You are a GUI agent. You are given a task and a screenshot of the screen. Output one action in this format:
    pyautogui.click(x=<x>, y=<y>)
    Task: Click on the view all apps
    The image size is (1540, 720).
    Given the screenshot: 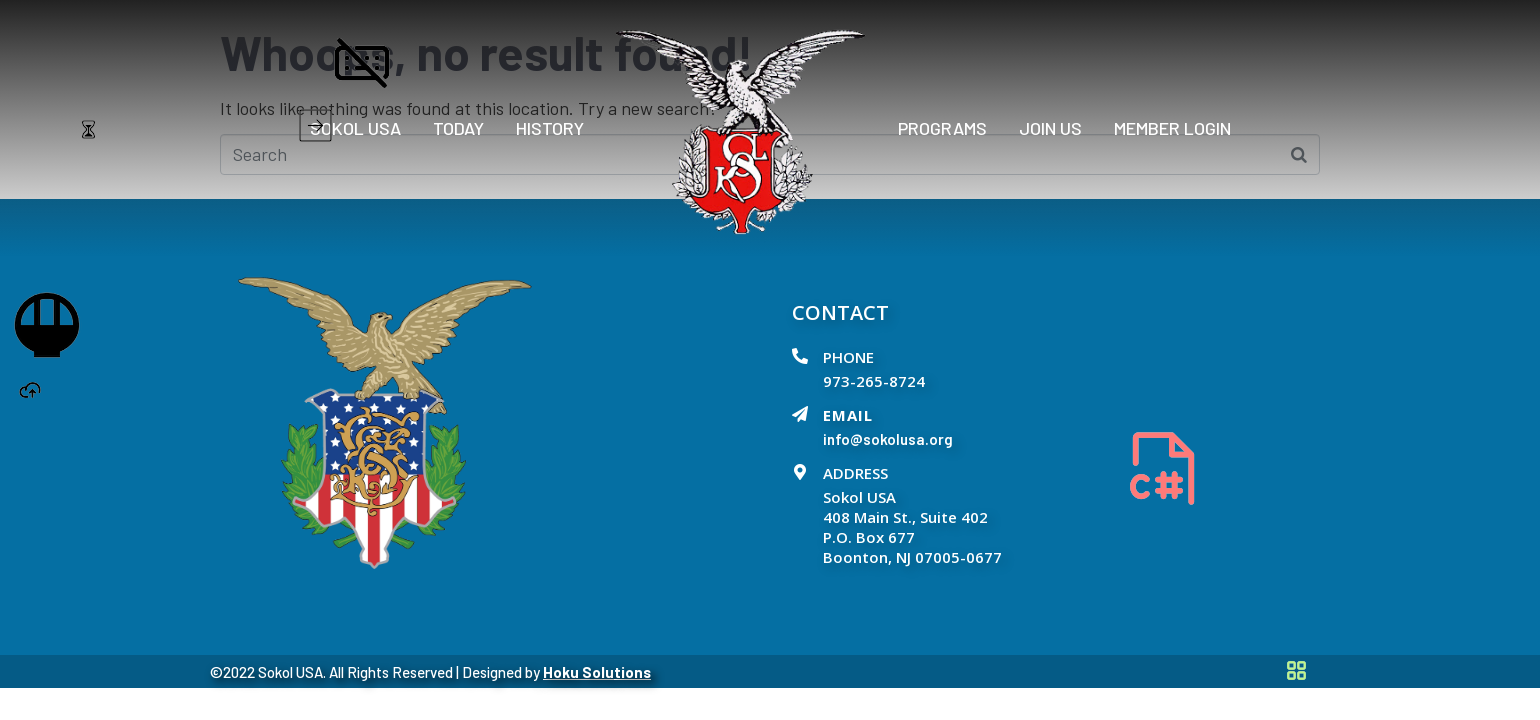 What is the action you would take?
    pyautogui.click(x=1296, y=670)
    